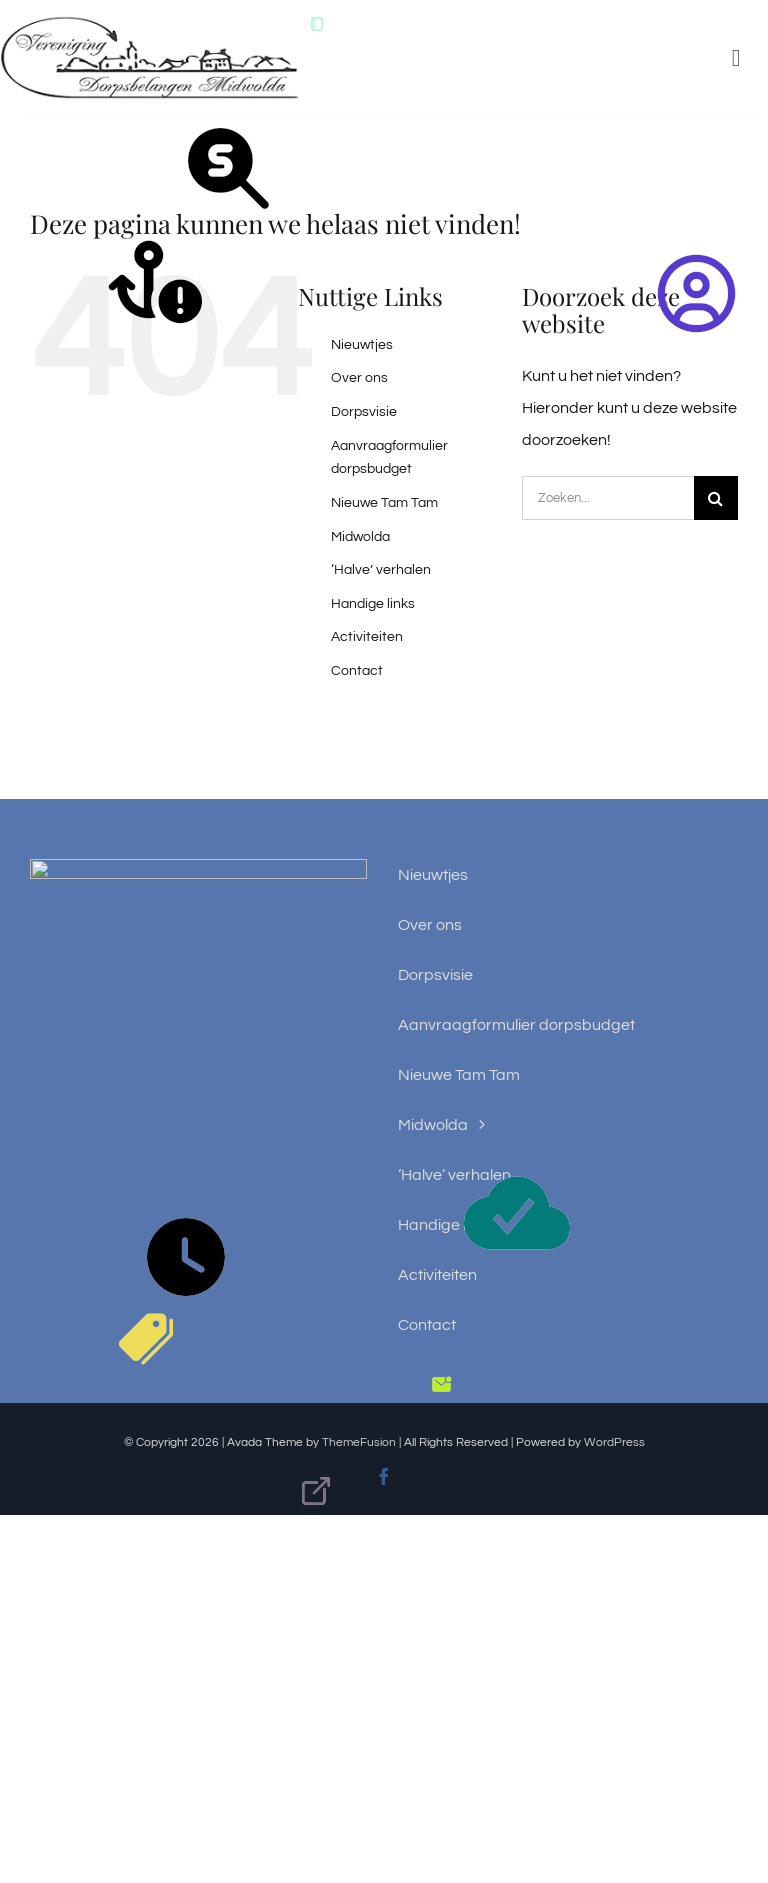 The image size is (768, 1883). I want to click on file successfully uploaded to cloud storage, so click(517, 1213).